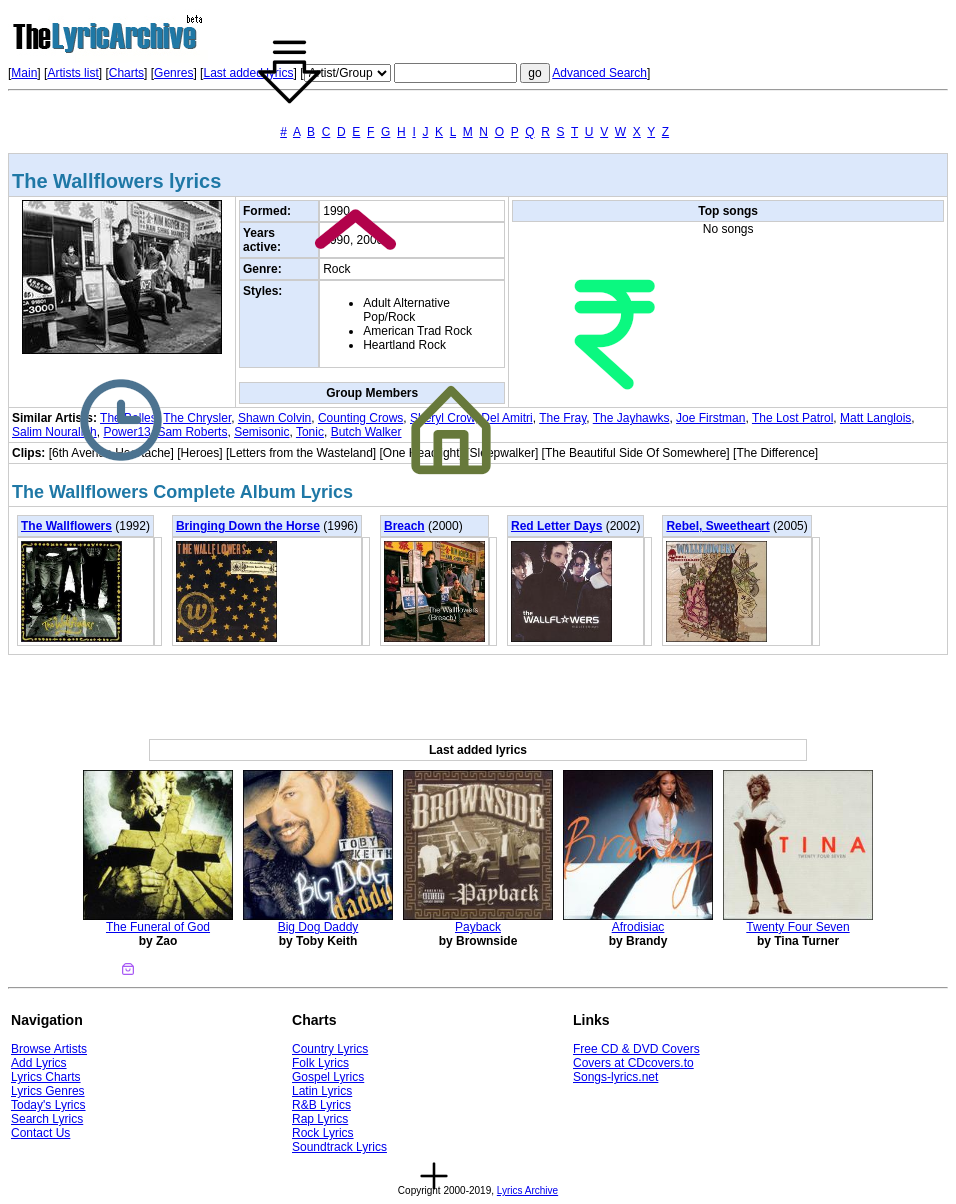 The height and width of the screenshot is (1204, 956). I want to click on navigate to home screen, so click(451, 430).